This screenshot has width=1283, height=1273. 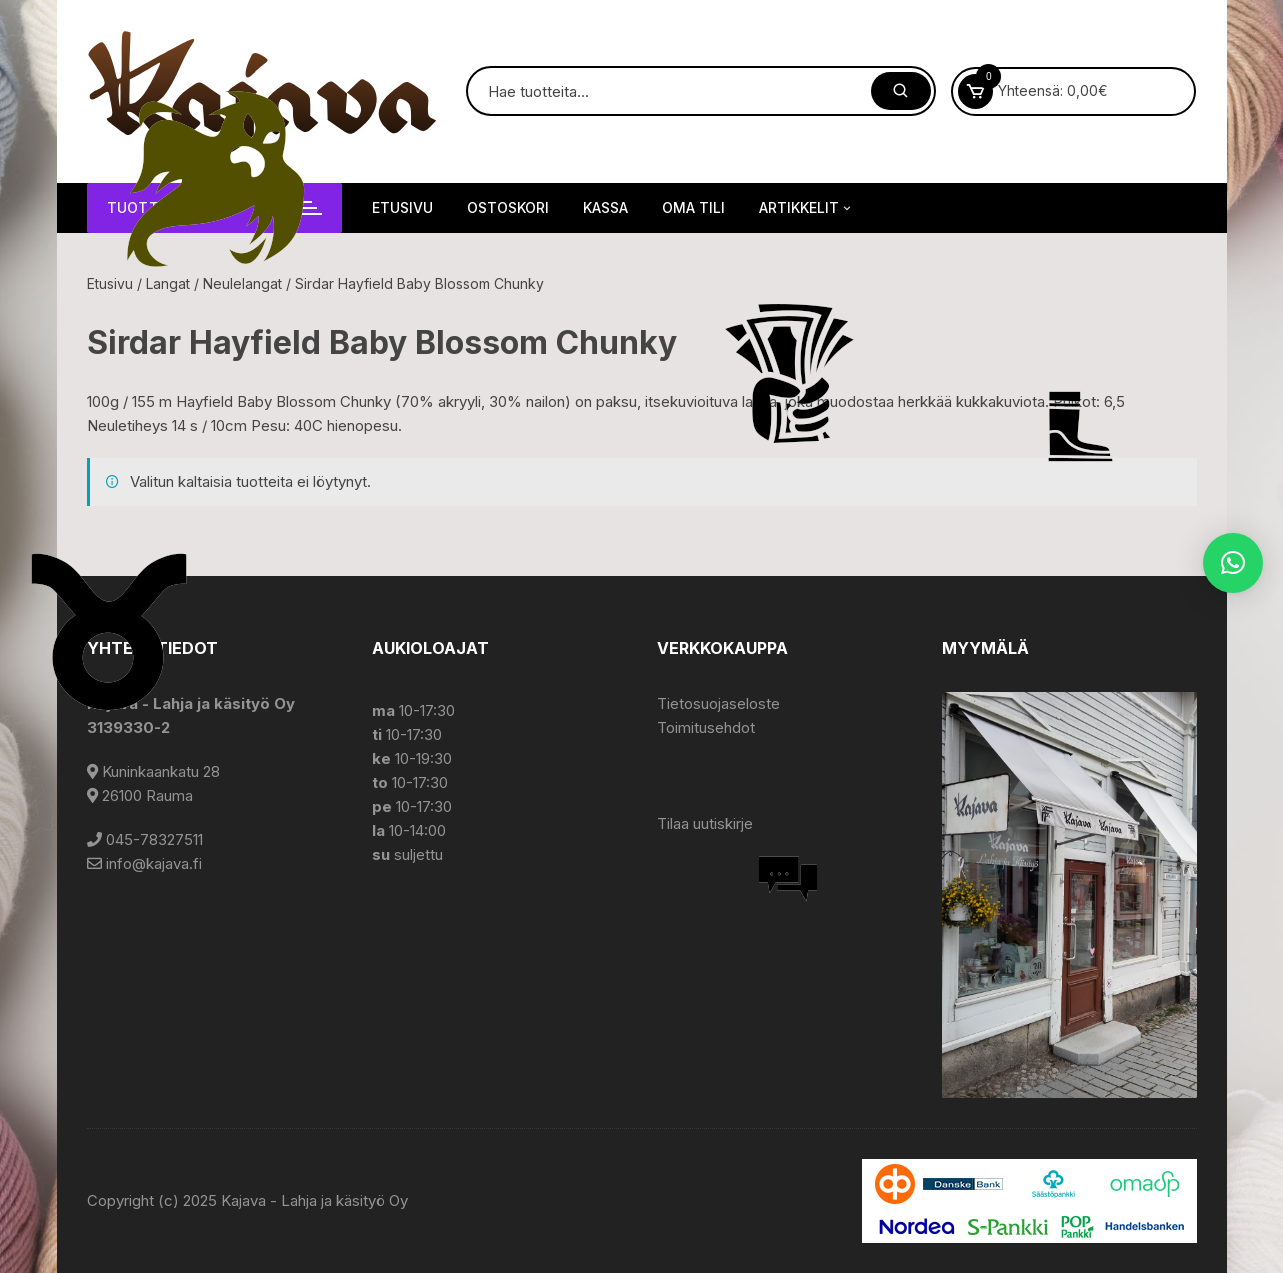 What do you see at coordinates (789, 373) in the screenshot?
I see `make a purchase or payment` at bounding box center [789, 373].